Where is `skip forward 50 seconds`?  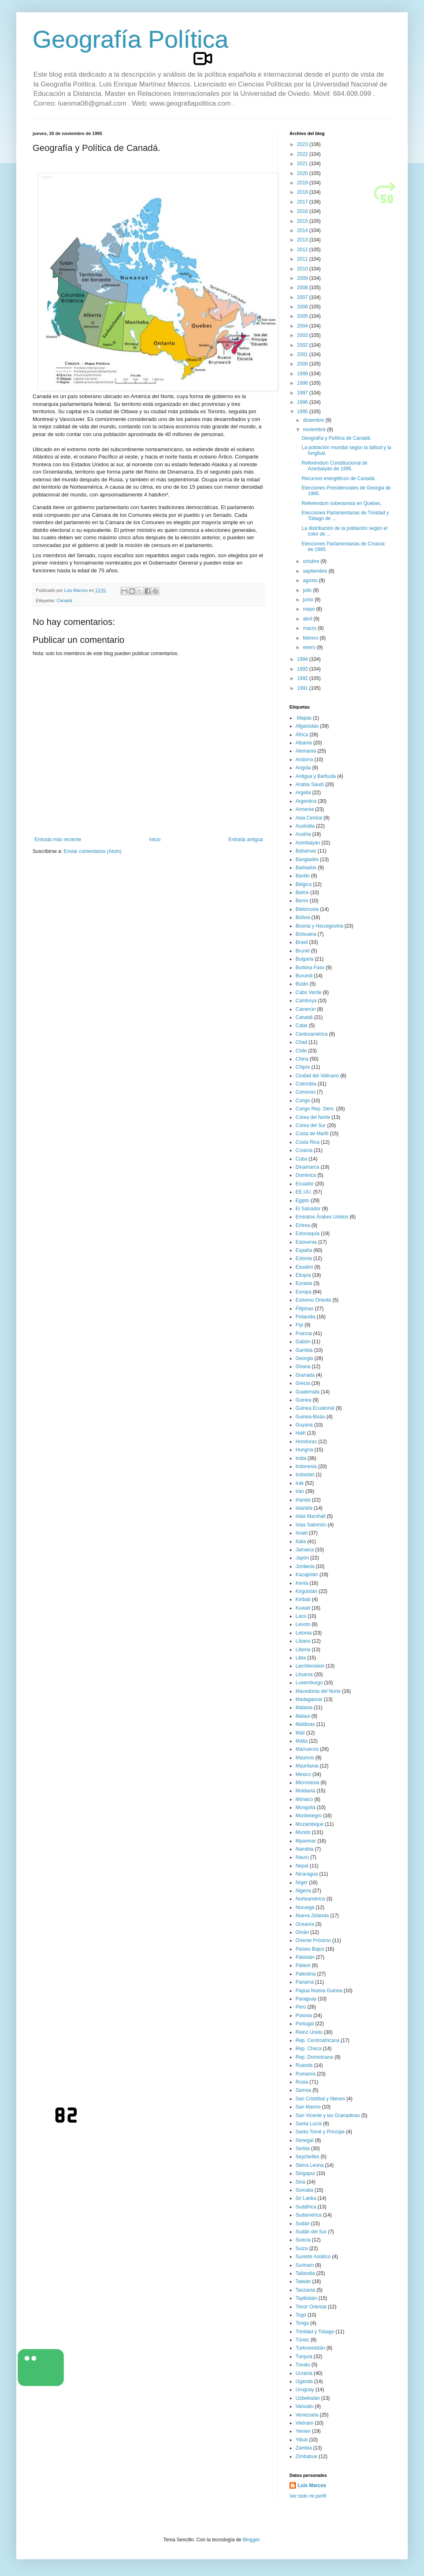 skip forward 50 seconds is located at coordinates (385, 193).